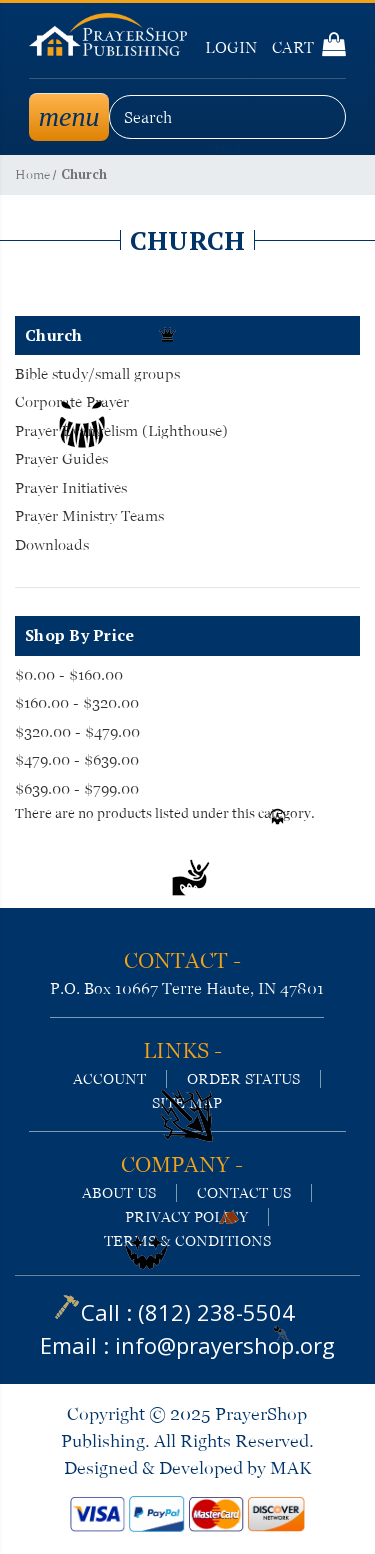 The height and width of the screenshot is (1554, 375). I want to click on activate forward shield or barrier, so click(277, 816).